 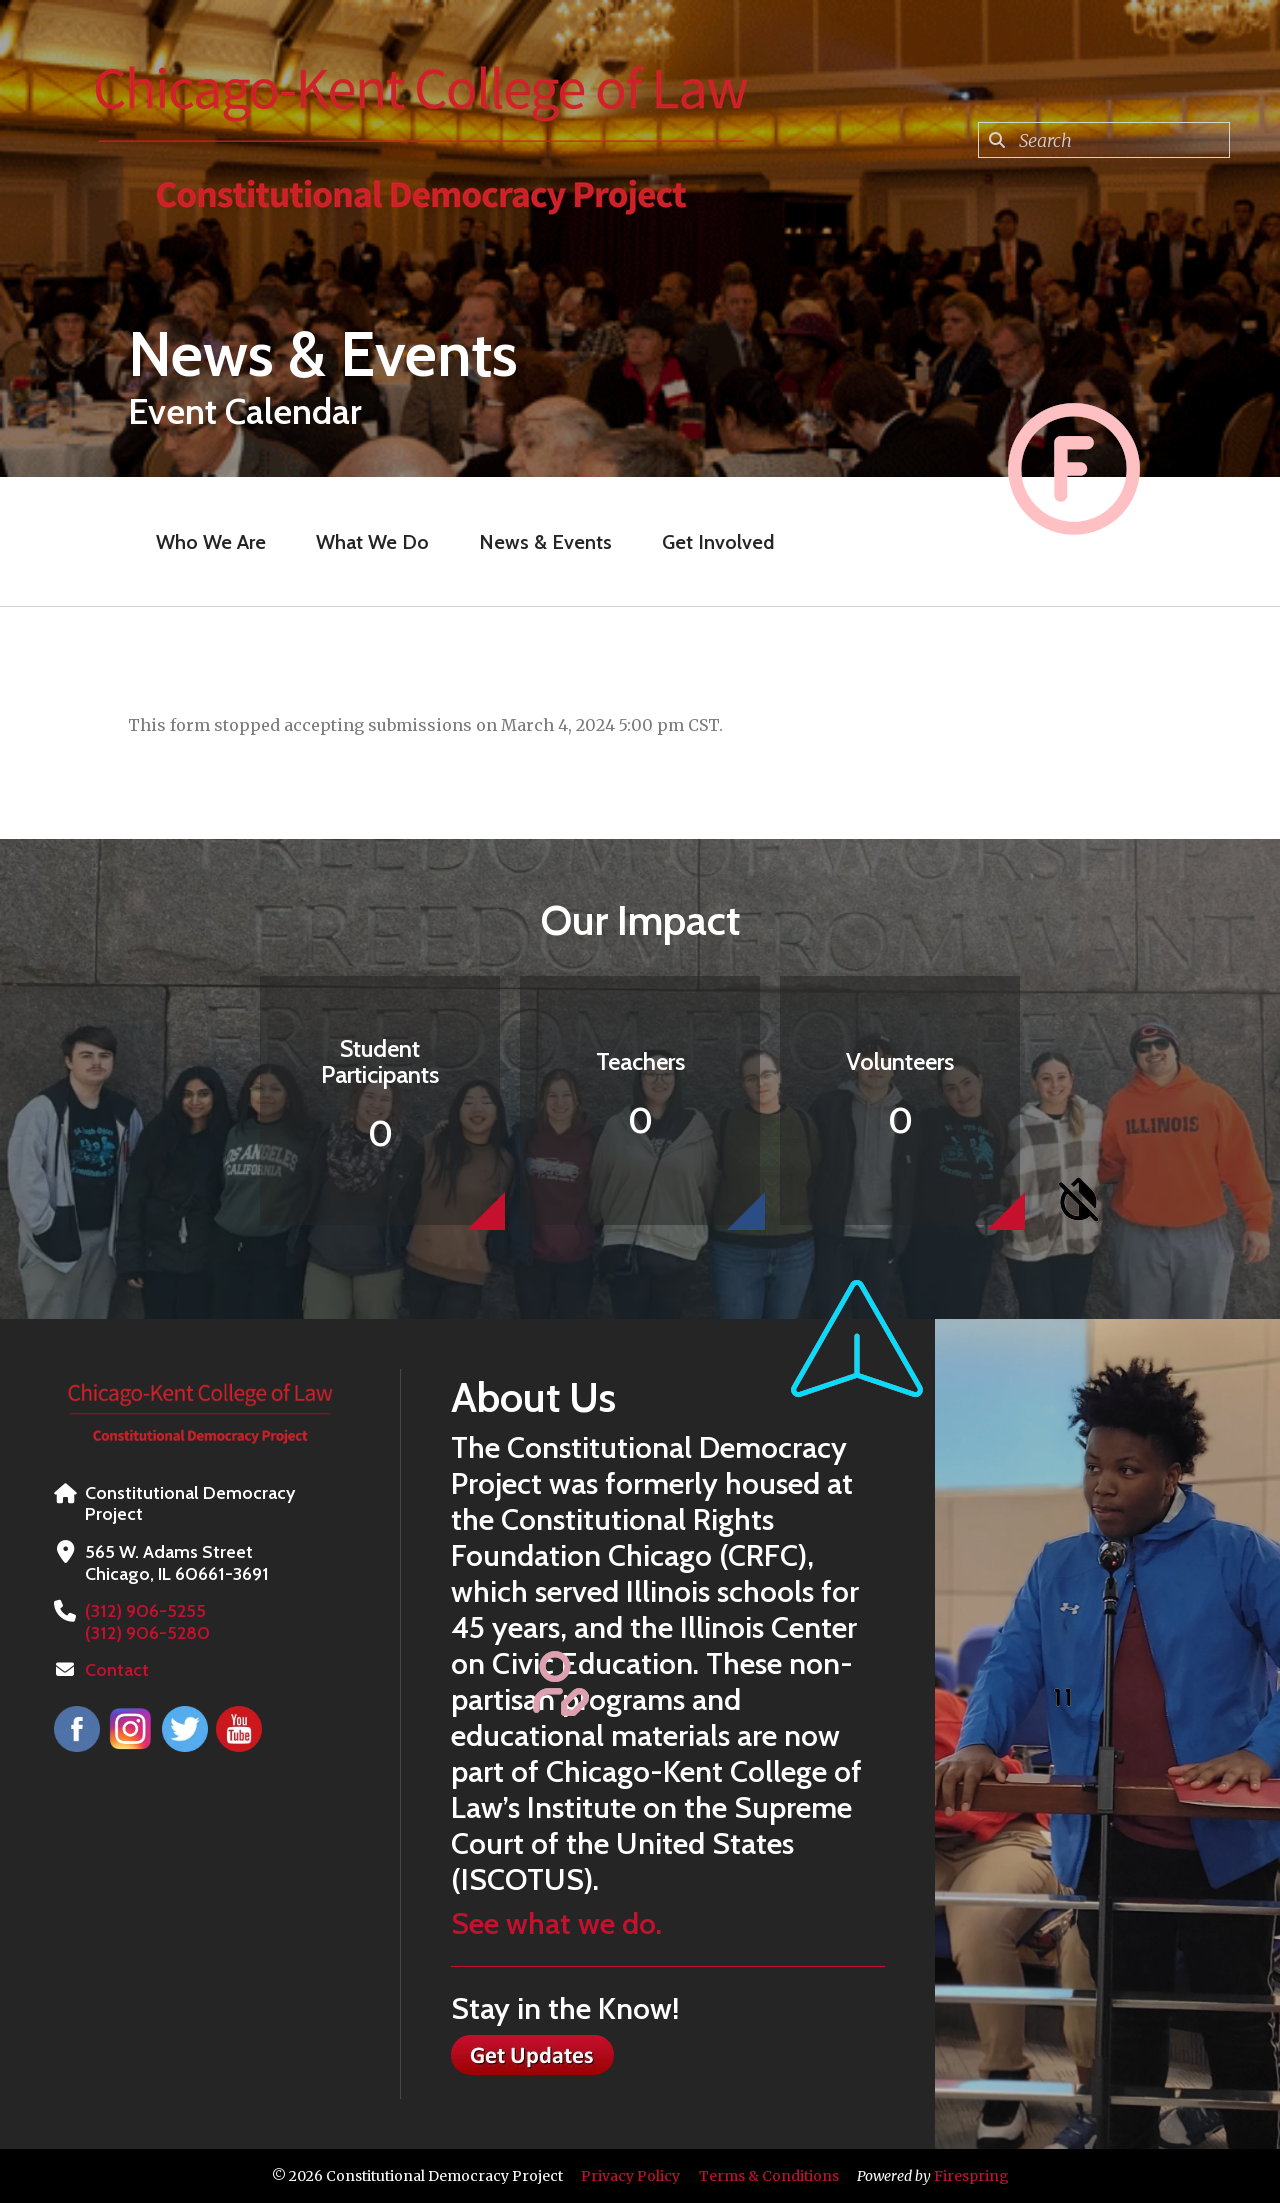 What do you see at coordinates (1074, 469) in the screenshot?
I see `tumble dry on low heat setting` at bounding box center [1074, 469].